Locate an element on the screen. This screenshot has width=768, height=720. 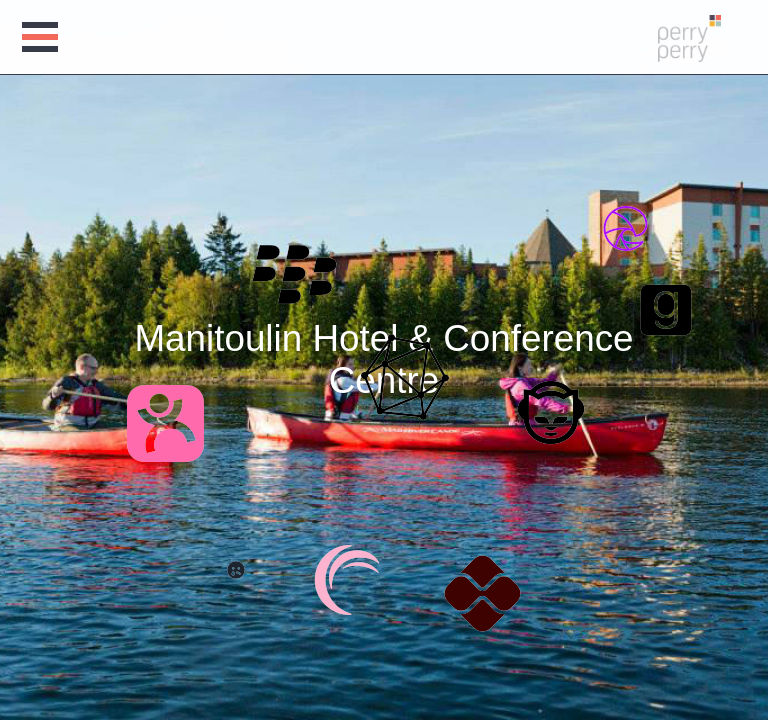
ONNX (Open Neural Network Exchange) logo is located at coordinates (405, 377).